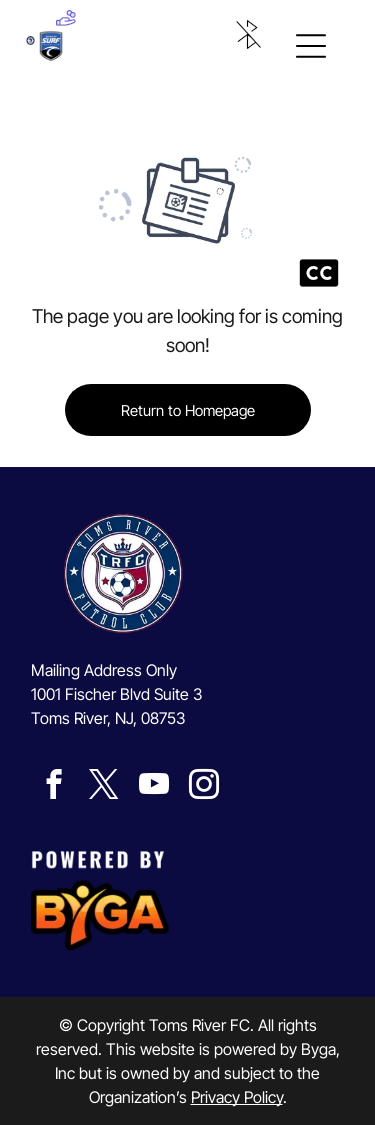  Describe the element at coordinates (247, 34) in the screenshot. I see `bluetooth is disabled or unavailable` at that location.